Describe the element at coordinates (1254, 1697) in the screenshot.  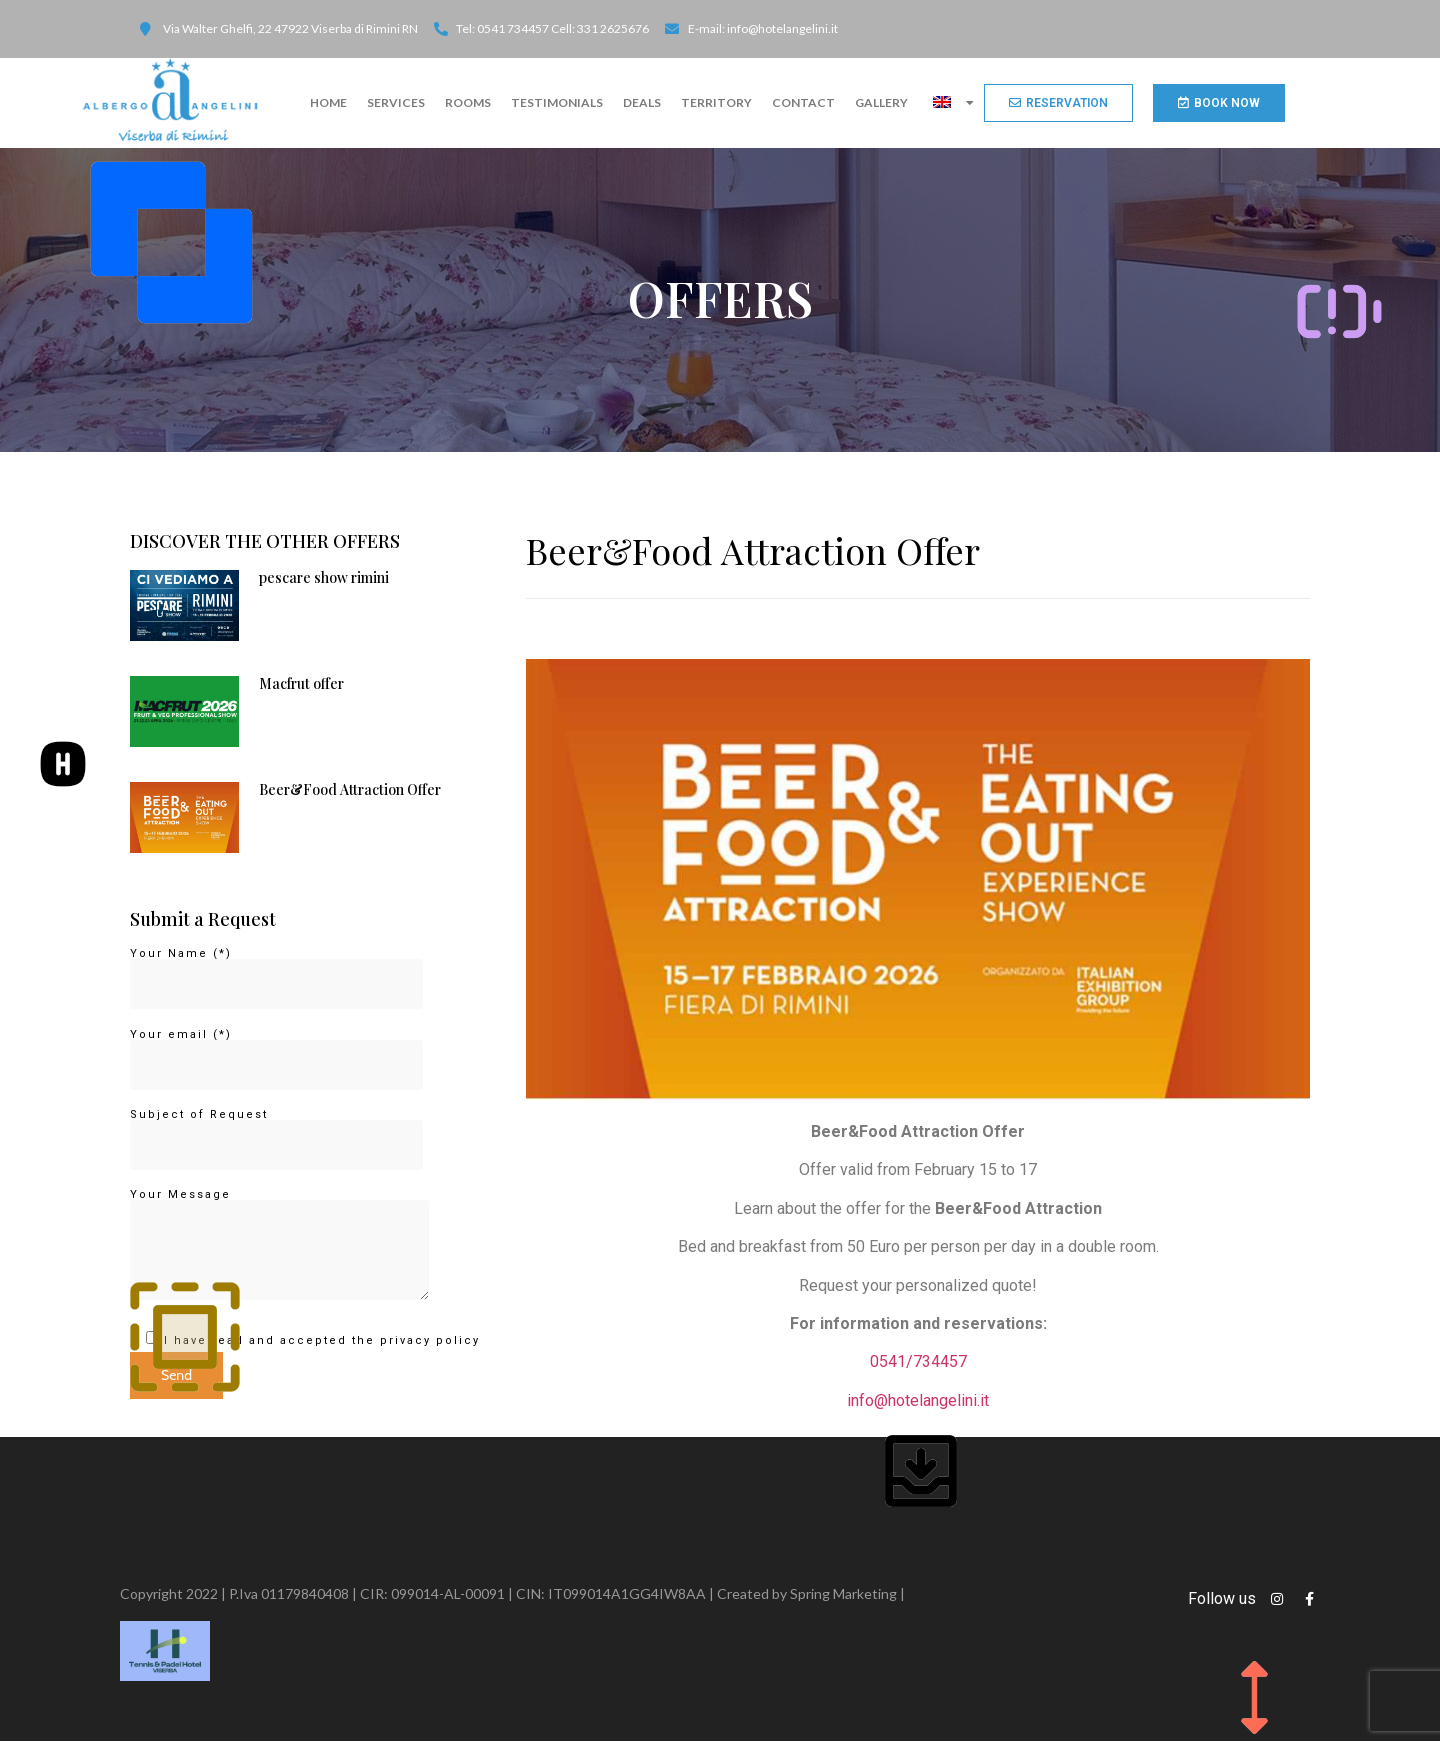
I see `adjust height or vertical size` at that location.